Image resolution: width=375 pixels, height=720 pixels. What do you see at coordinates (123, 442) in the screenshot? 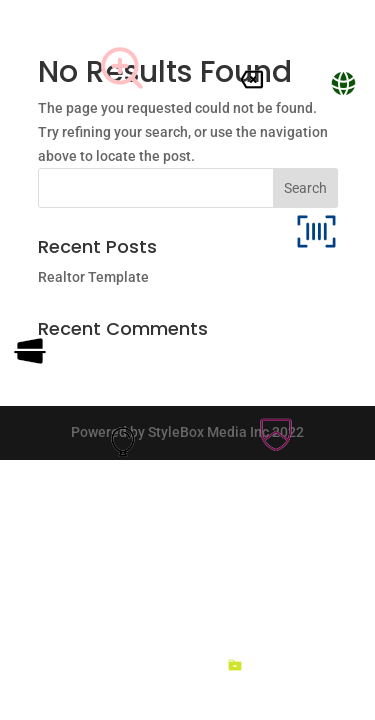
I see `indicates a celebration or birthday event` at bounding box center [123, 442].